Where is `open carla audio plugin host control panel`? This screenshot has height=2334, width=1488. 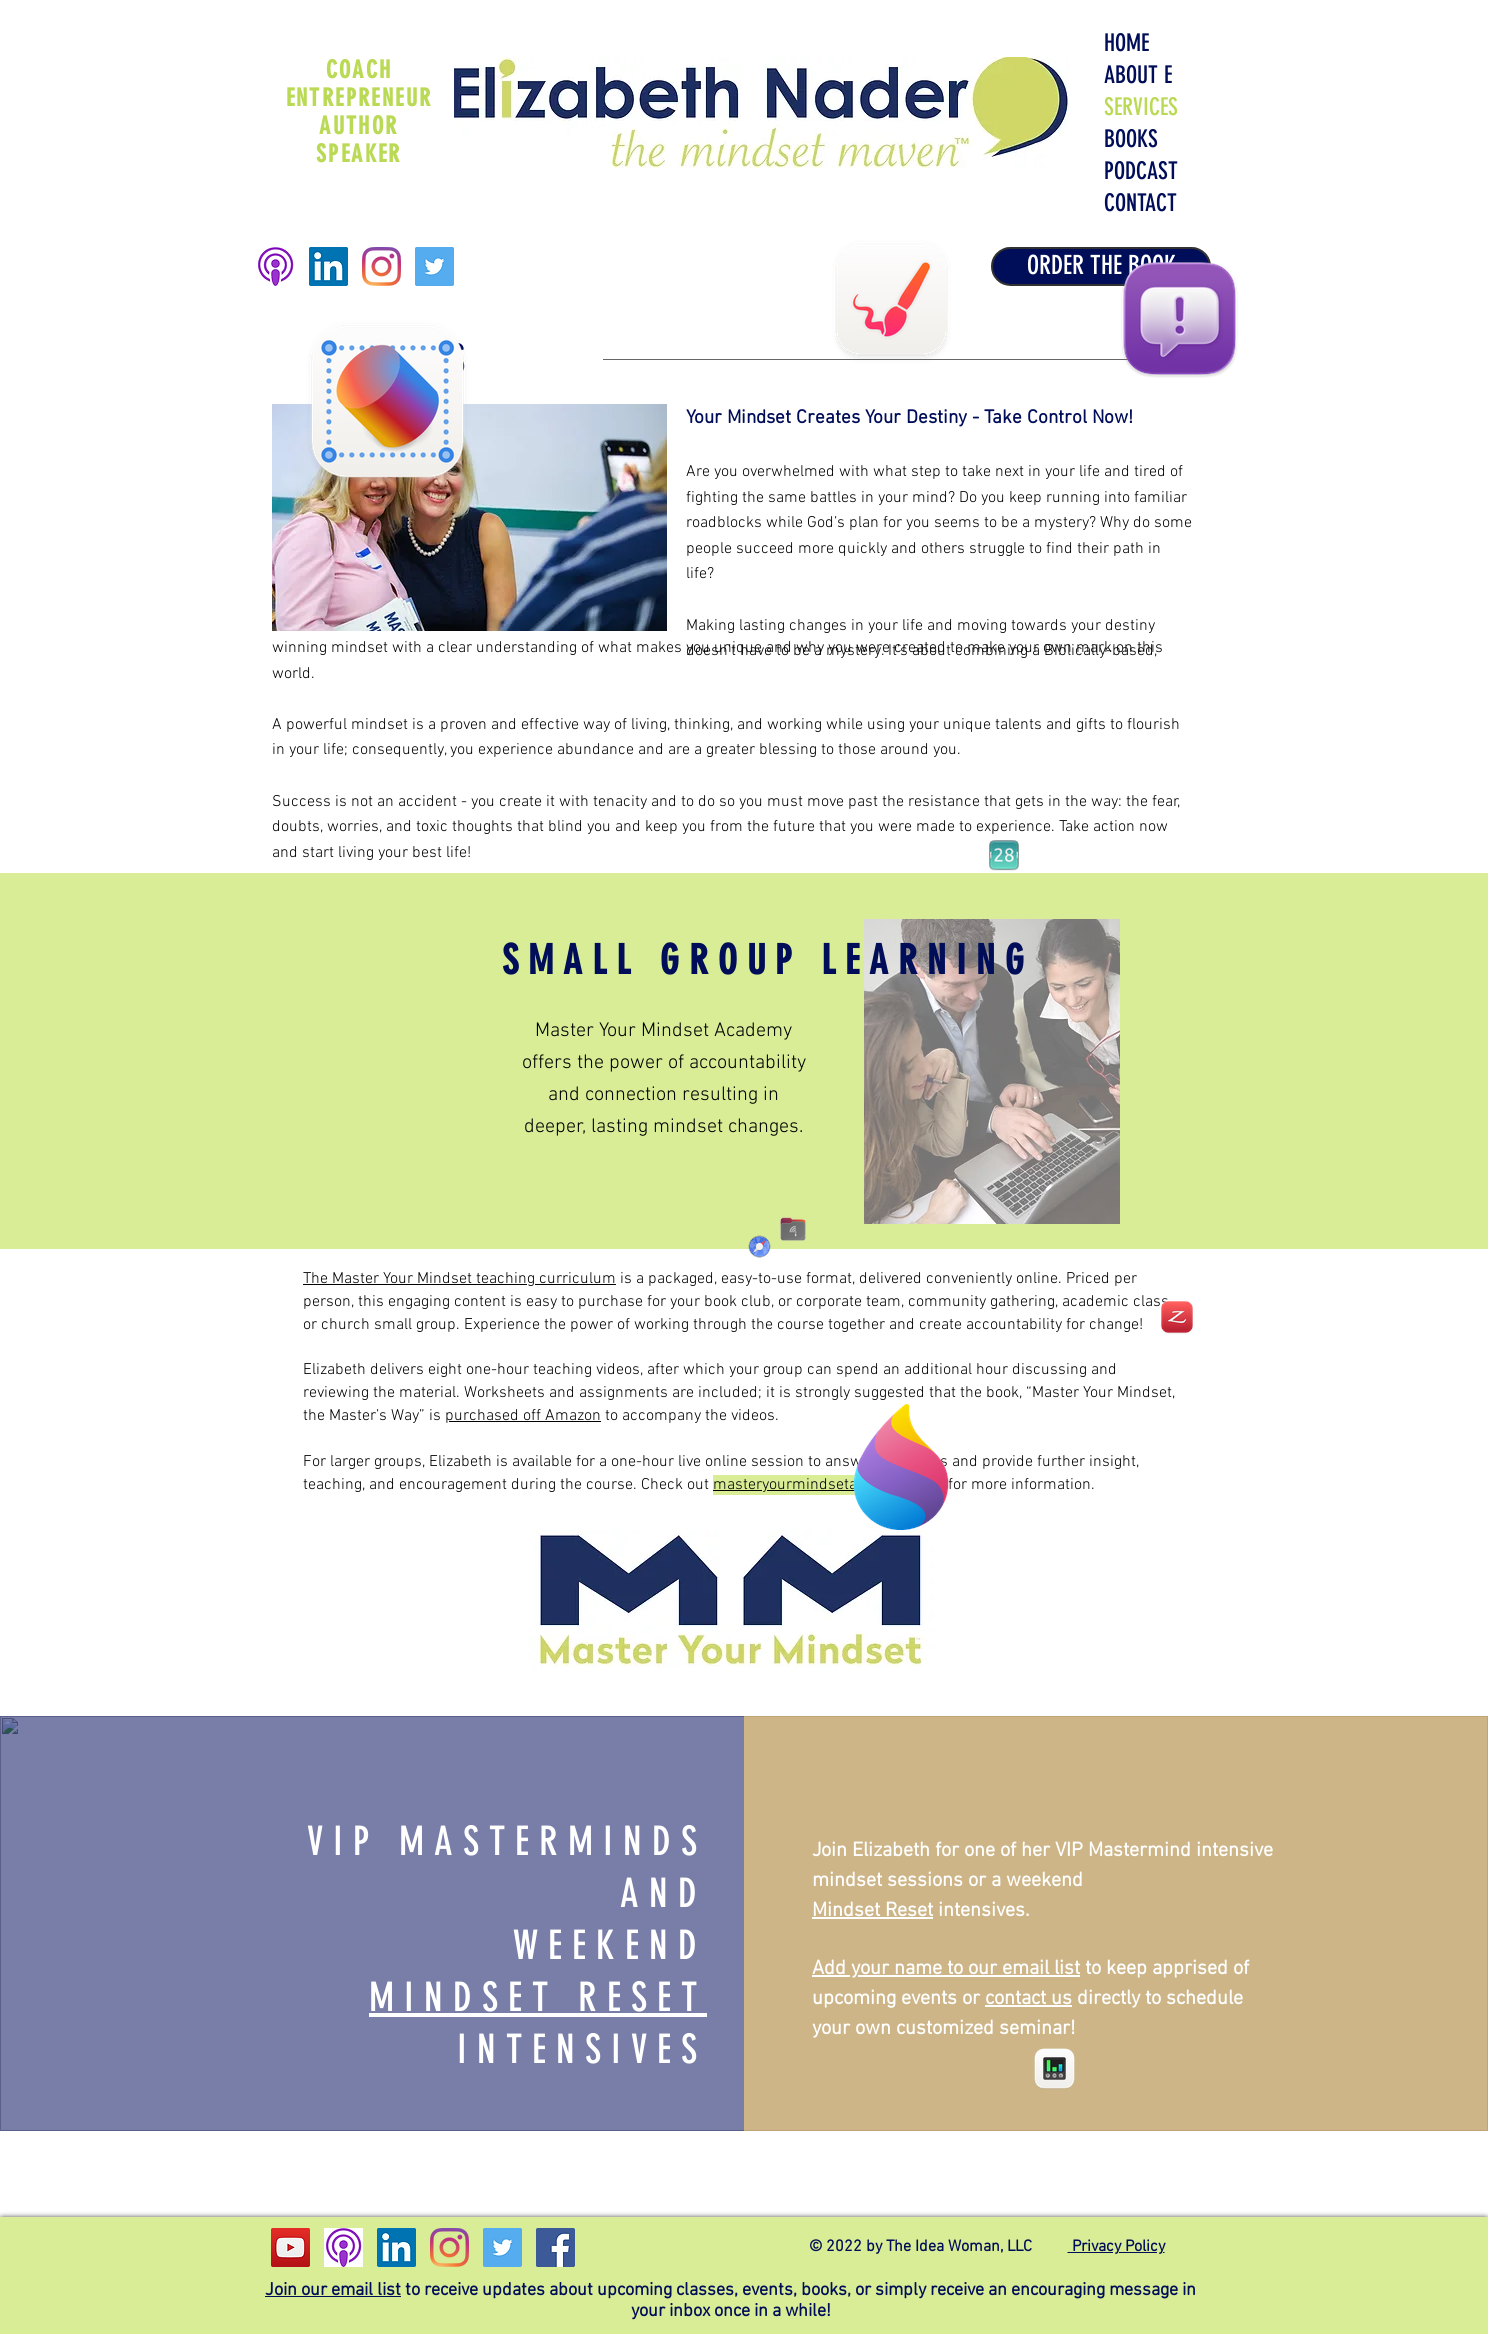
open carla audio plugin host control panel is located at coordinates (1054, 2068).